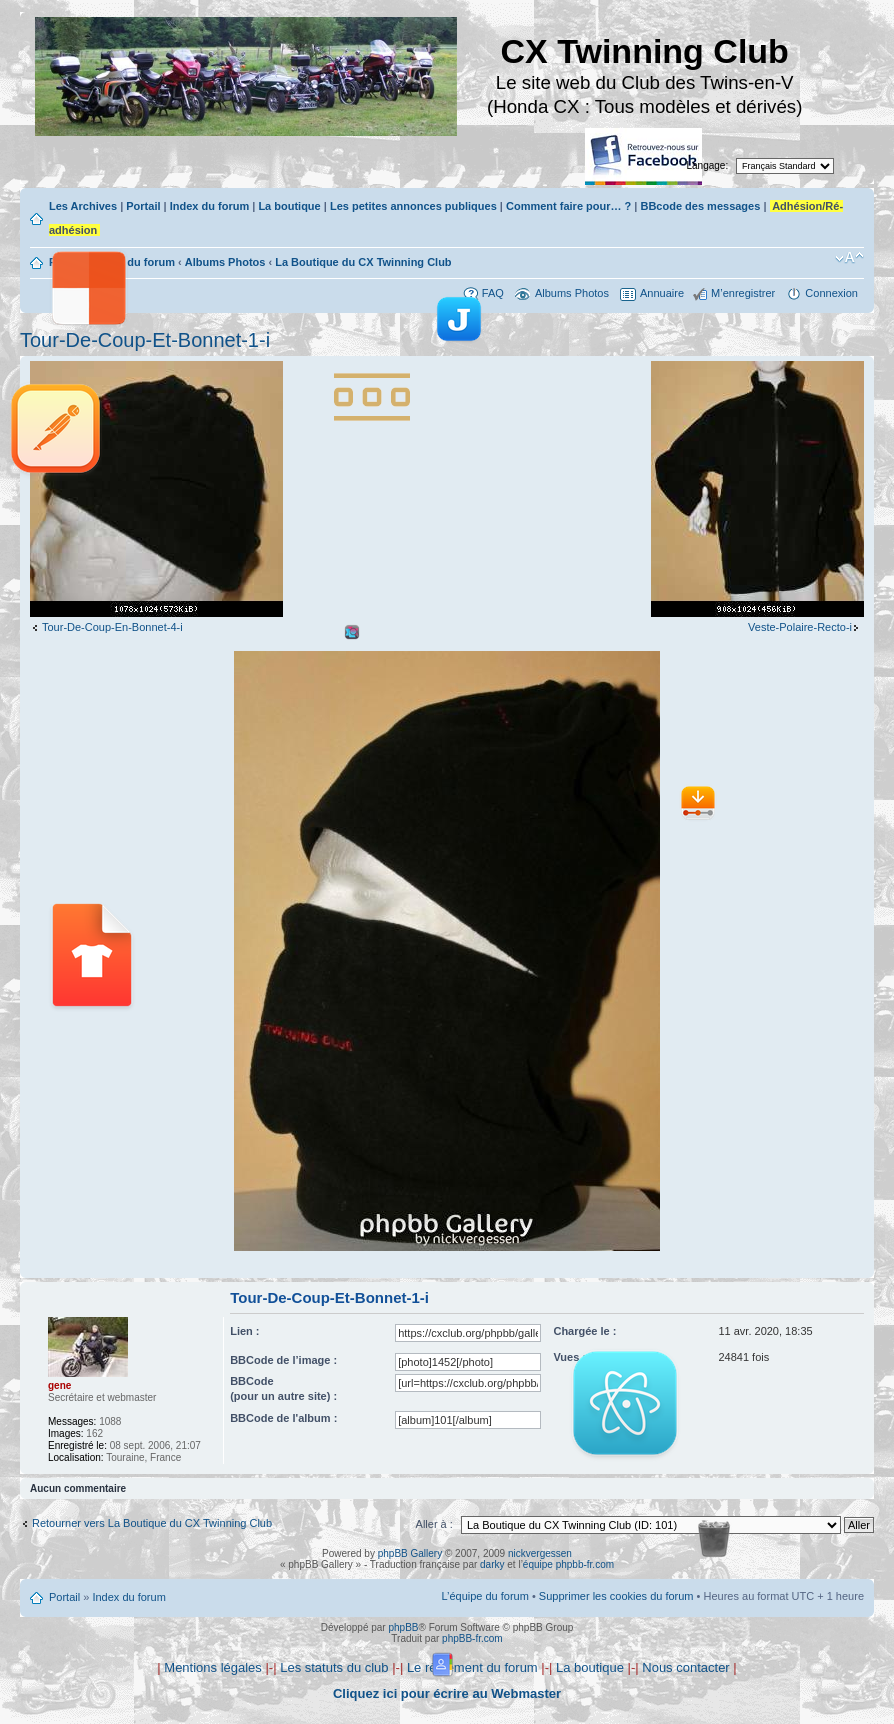 This screenshot has height=1724, width=894. Describe the element at coordinates (372, 397) in the screenshot. I see `access toolbar preferences` at that location.